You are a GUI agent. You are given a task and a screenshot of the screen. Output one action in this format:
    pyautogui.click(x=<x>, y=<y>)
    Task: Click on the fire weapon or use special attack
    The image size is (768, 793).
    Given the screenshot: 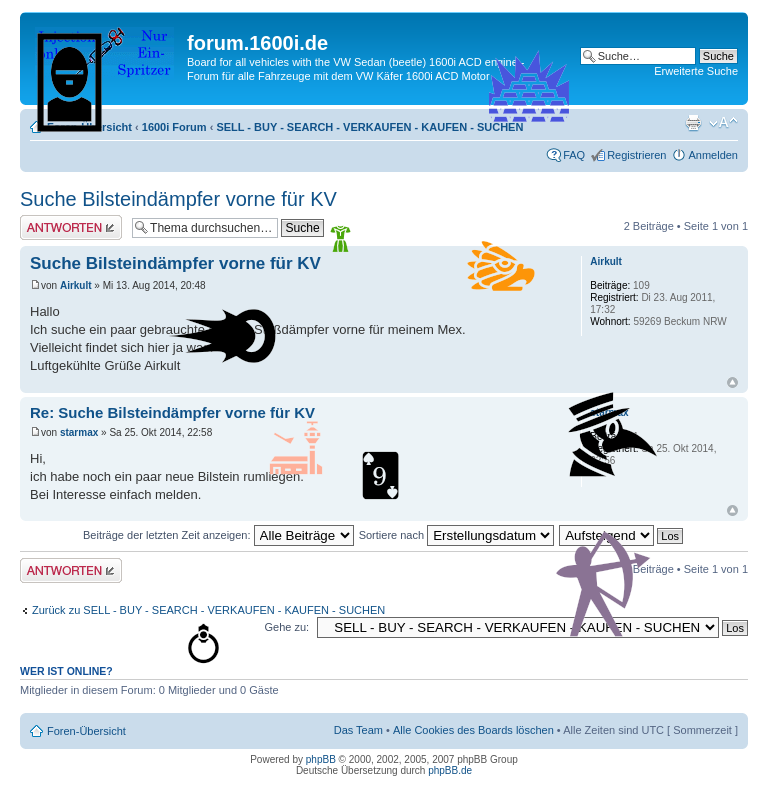 What is the action you would take?
    pyautogui.click(x=222, y=336)
    